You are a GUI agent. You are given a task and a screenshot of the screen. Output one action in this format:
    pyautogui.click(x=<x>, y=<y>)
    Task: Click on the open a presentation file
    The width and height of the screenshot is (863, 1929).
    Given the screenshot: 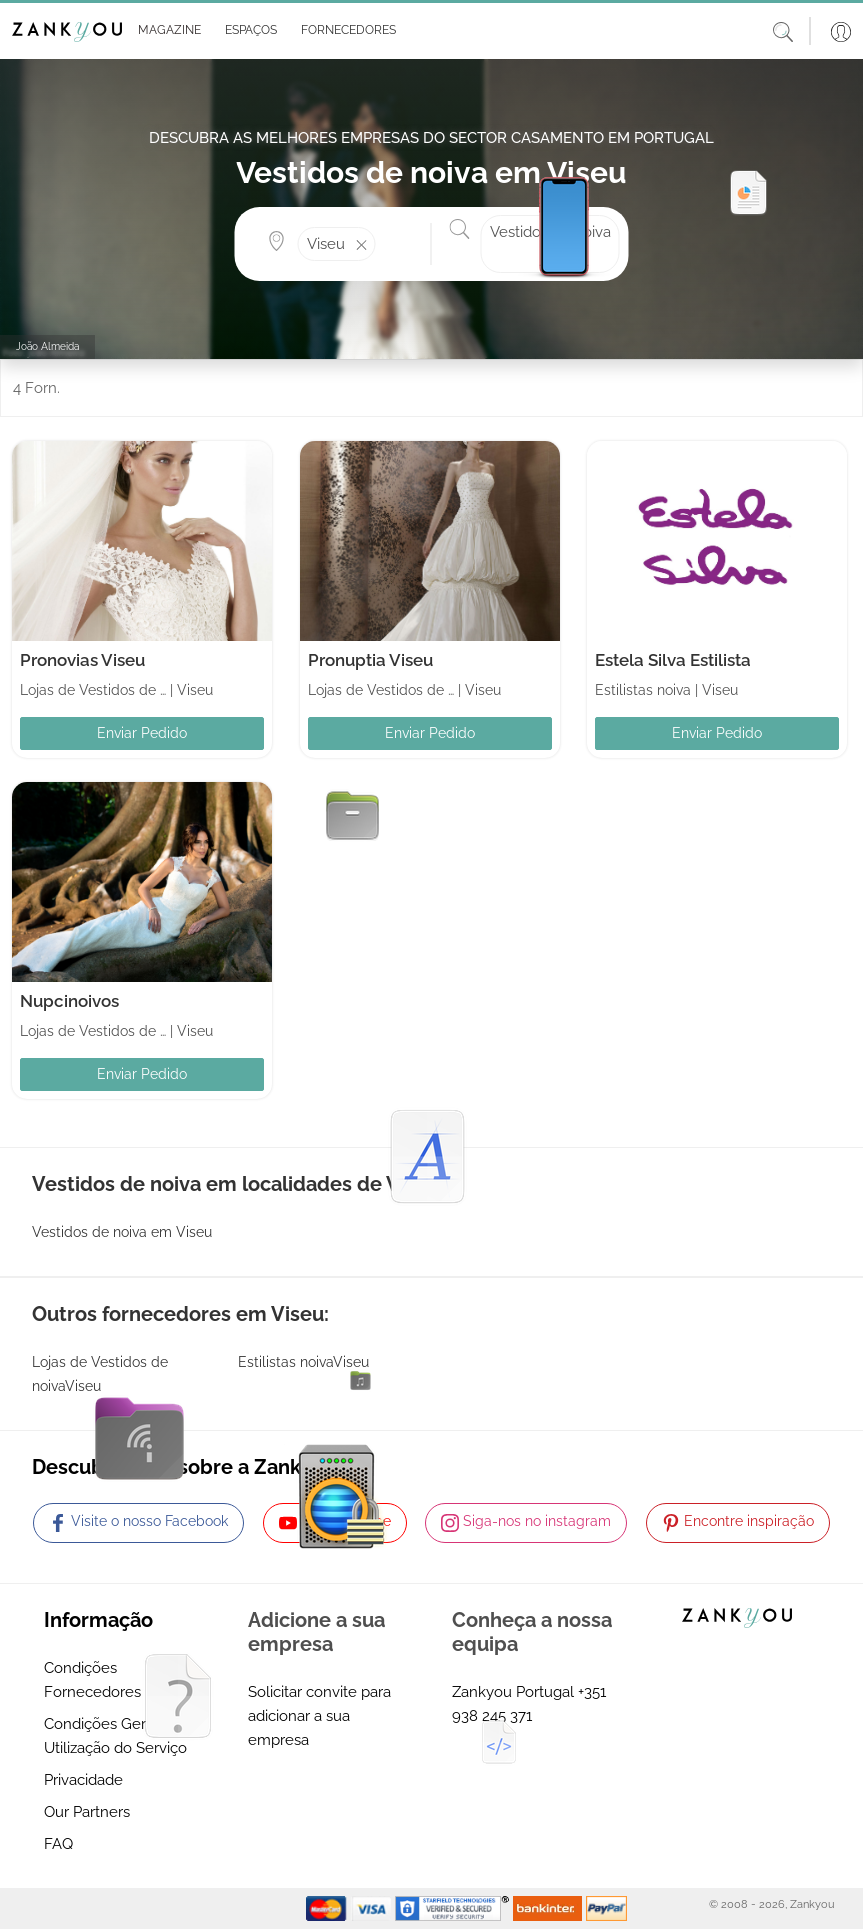 What is the action you would take?
    pyautogui.click(x=748, y=192)
    